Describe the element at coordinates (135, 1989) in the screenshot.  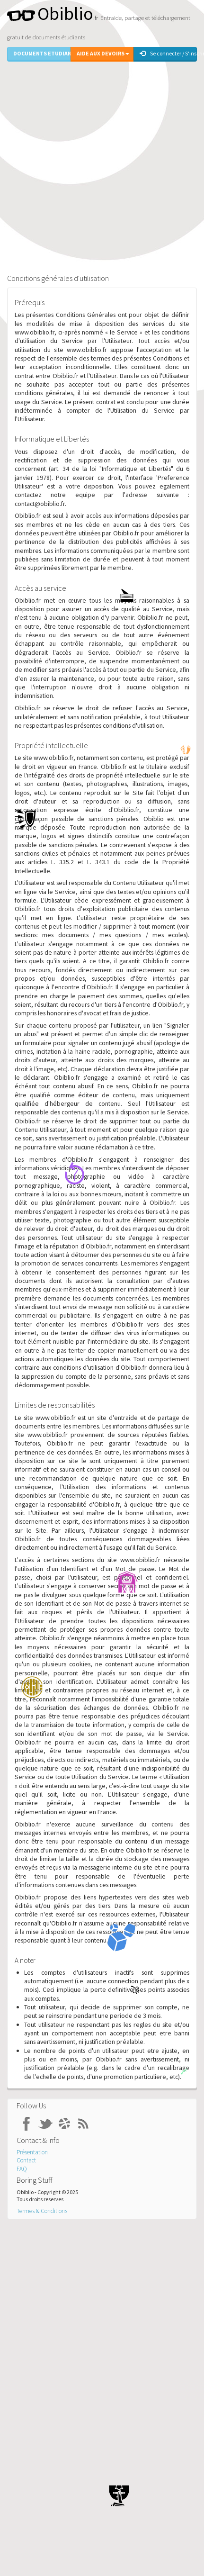
I see `elderberry ingredient or crafting material` at that location.